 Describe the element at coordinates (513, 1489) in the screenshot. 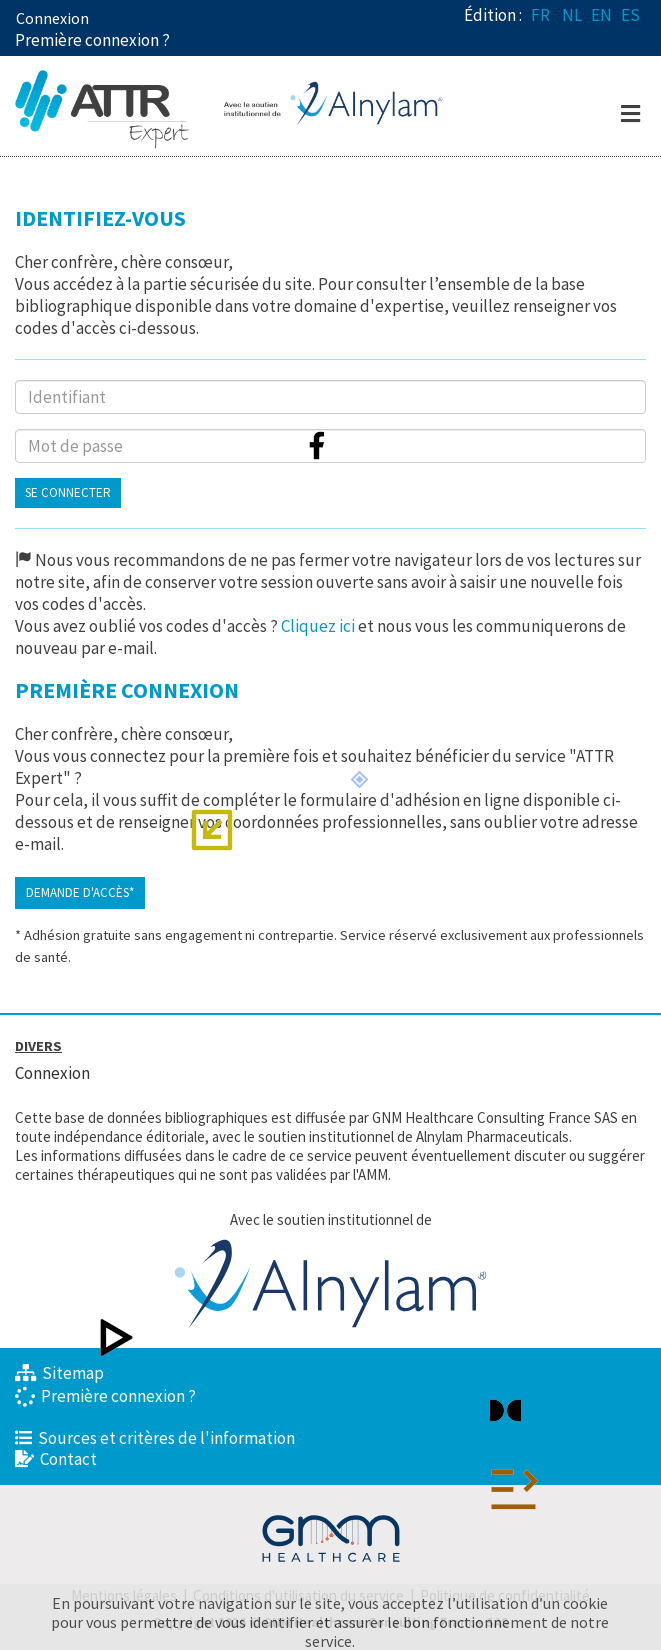

I see `expand the side navigation menu` at that location.